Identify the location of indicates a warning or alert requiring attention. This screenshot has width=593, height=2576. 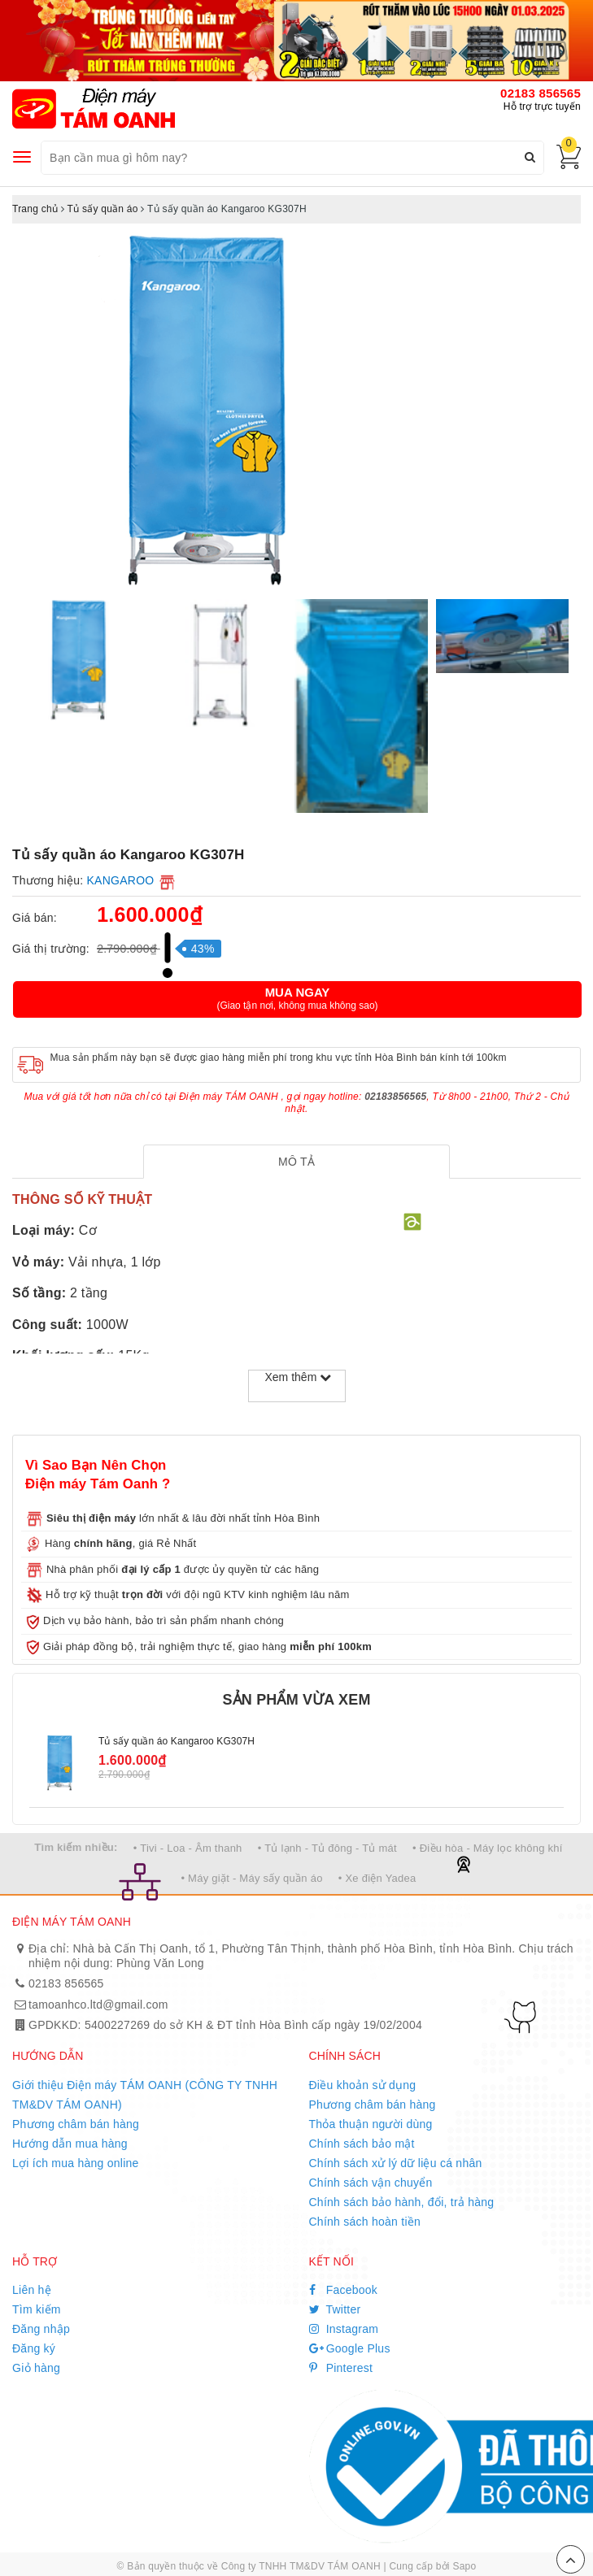
(168, 955).